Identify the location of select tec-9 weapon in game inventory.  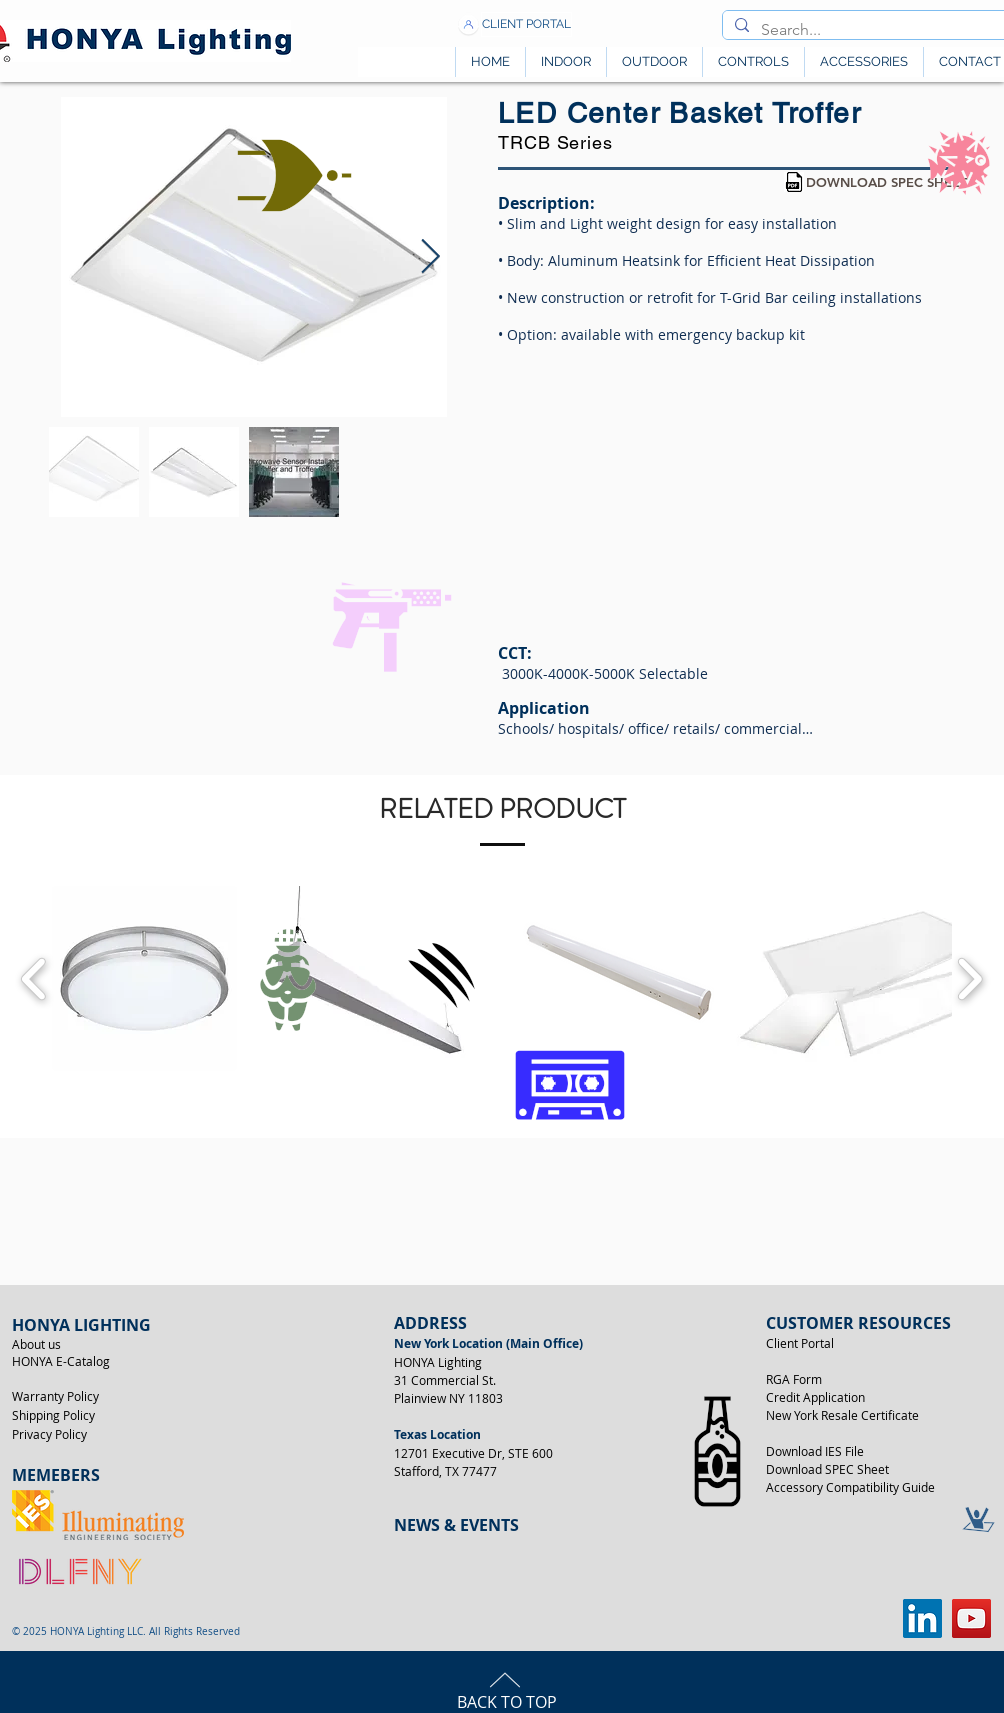
(392, 627).